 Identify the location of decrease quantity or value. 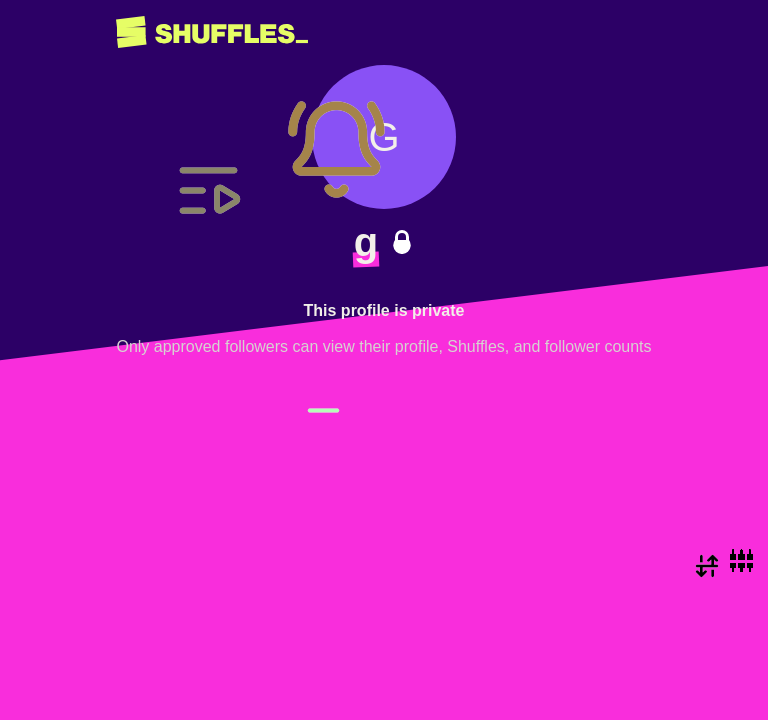
(323, 410).